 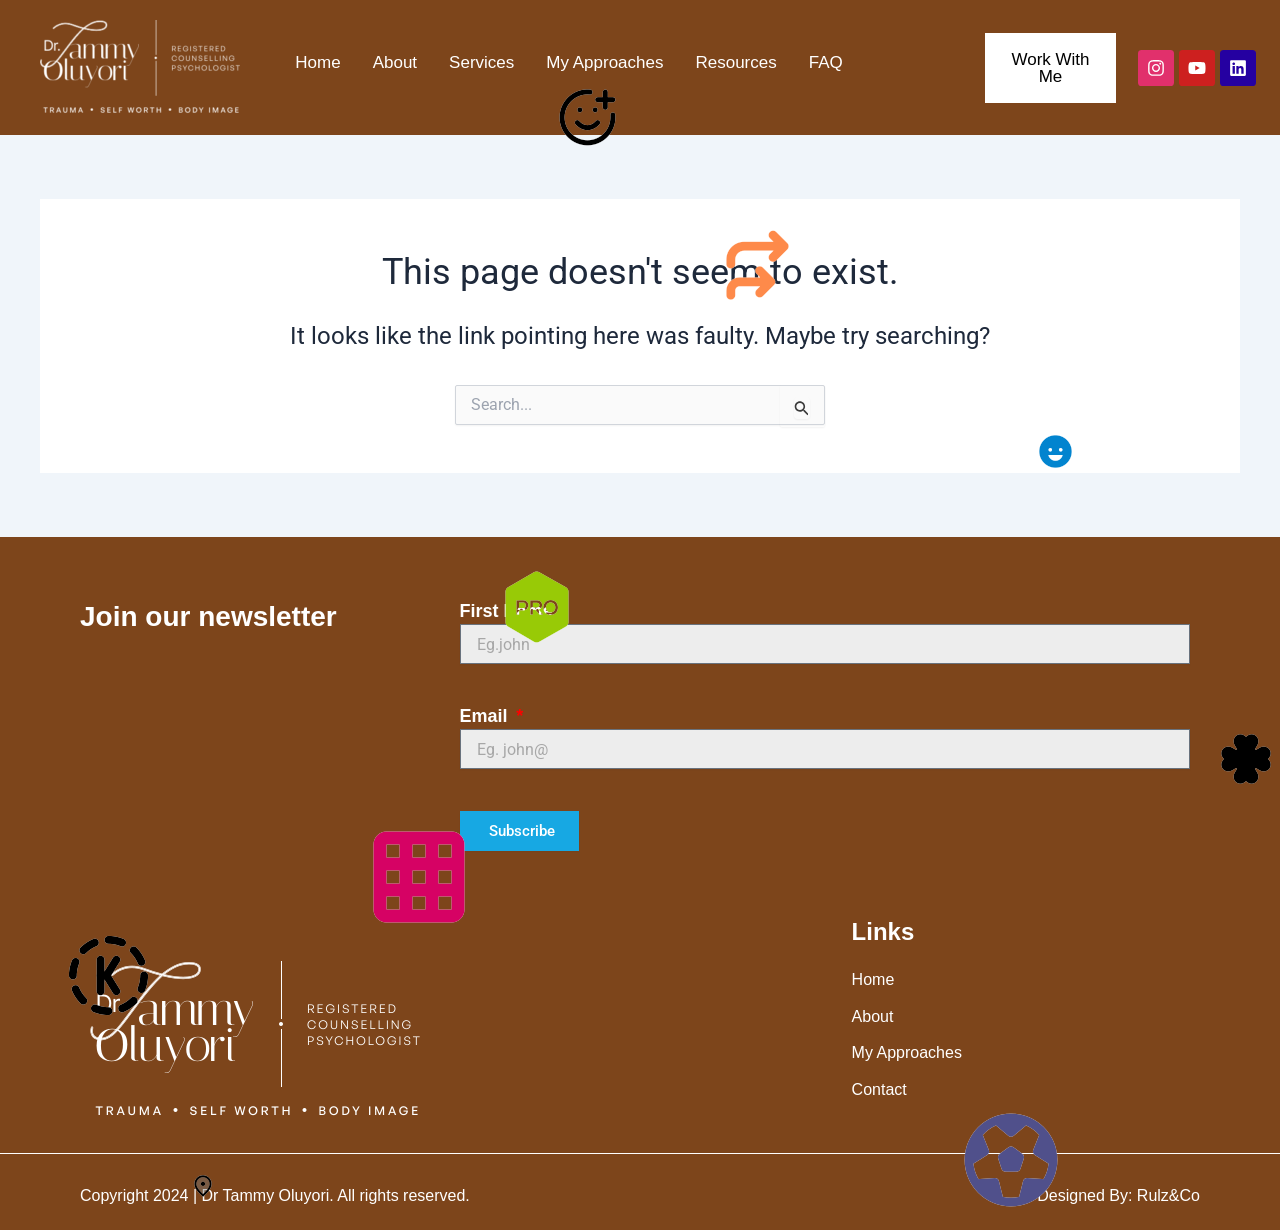 I want to click on view sports or soccer-related content, so click(x=1011, y=1160).